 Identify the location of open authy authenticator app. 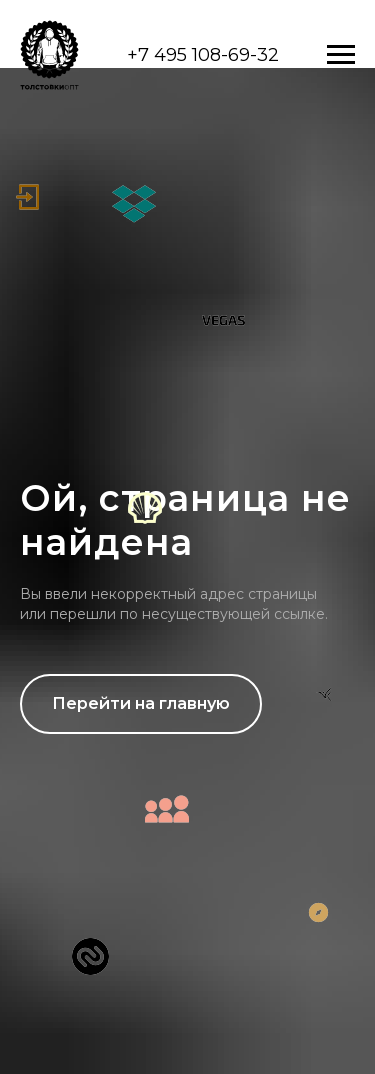
(90, 956).